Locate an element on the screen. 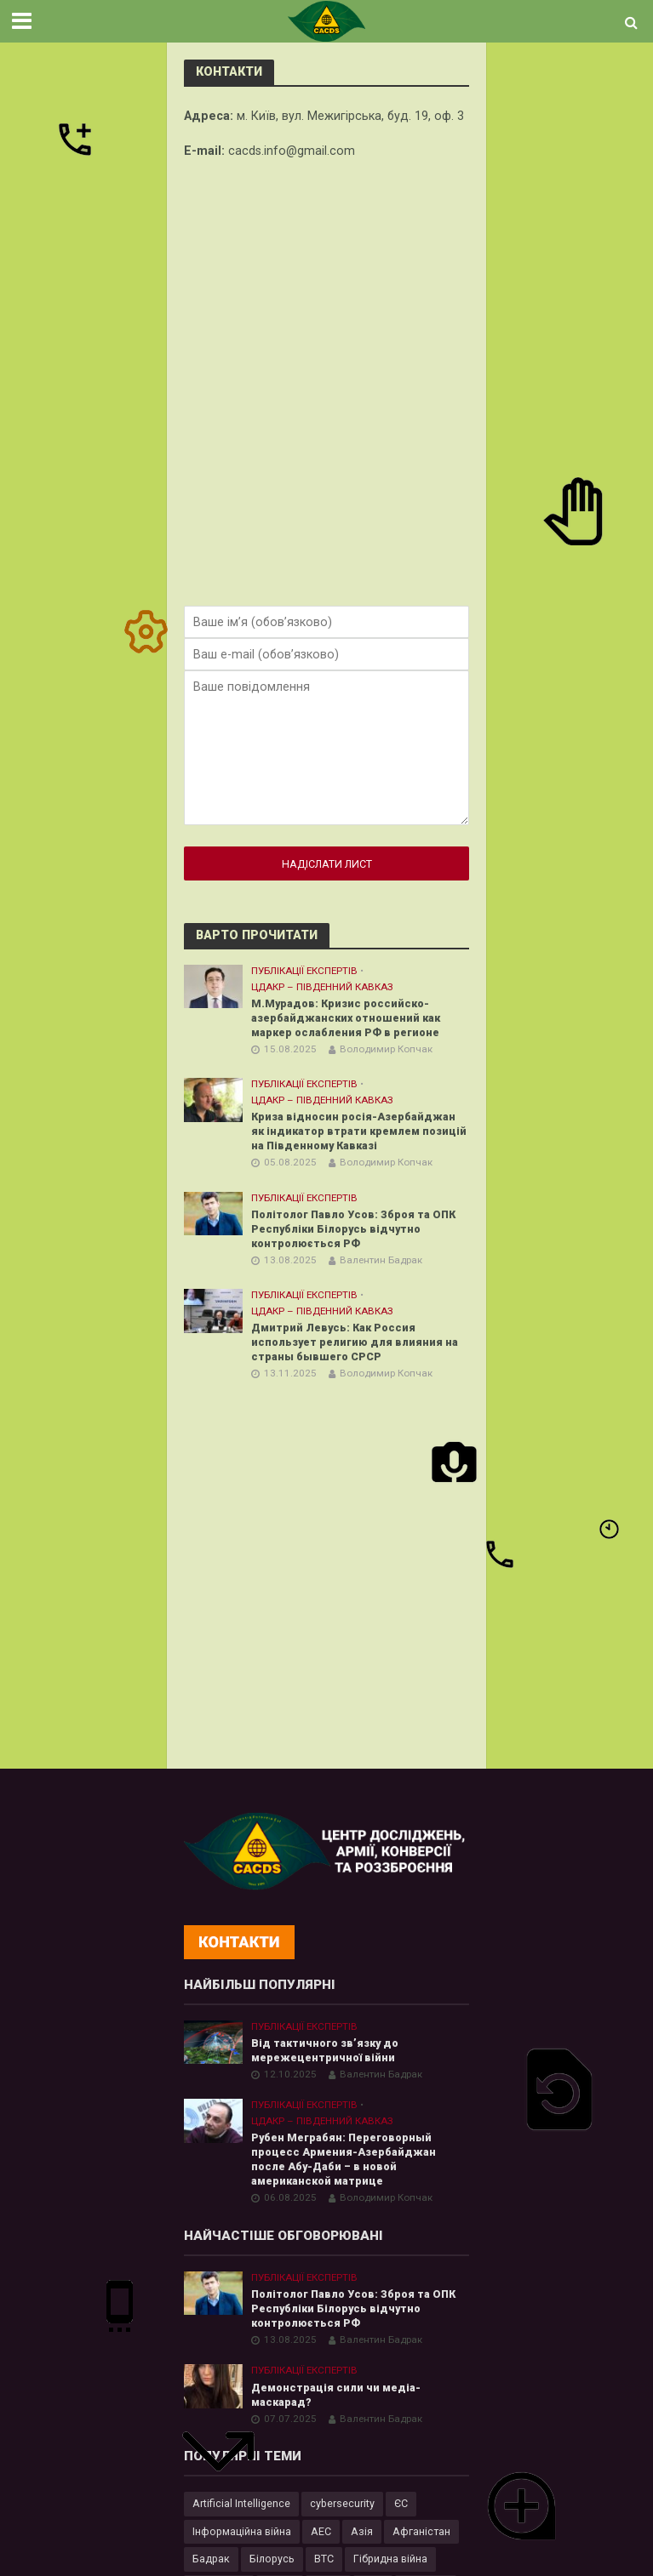 This screenshot has width=653, height=2576. make a phone call is located at coordinates (500, 1554).